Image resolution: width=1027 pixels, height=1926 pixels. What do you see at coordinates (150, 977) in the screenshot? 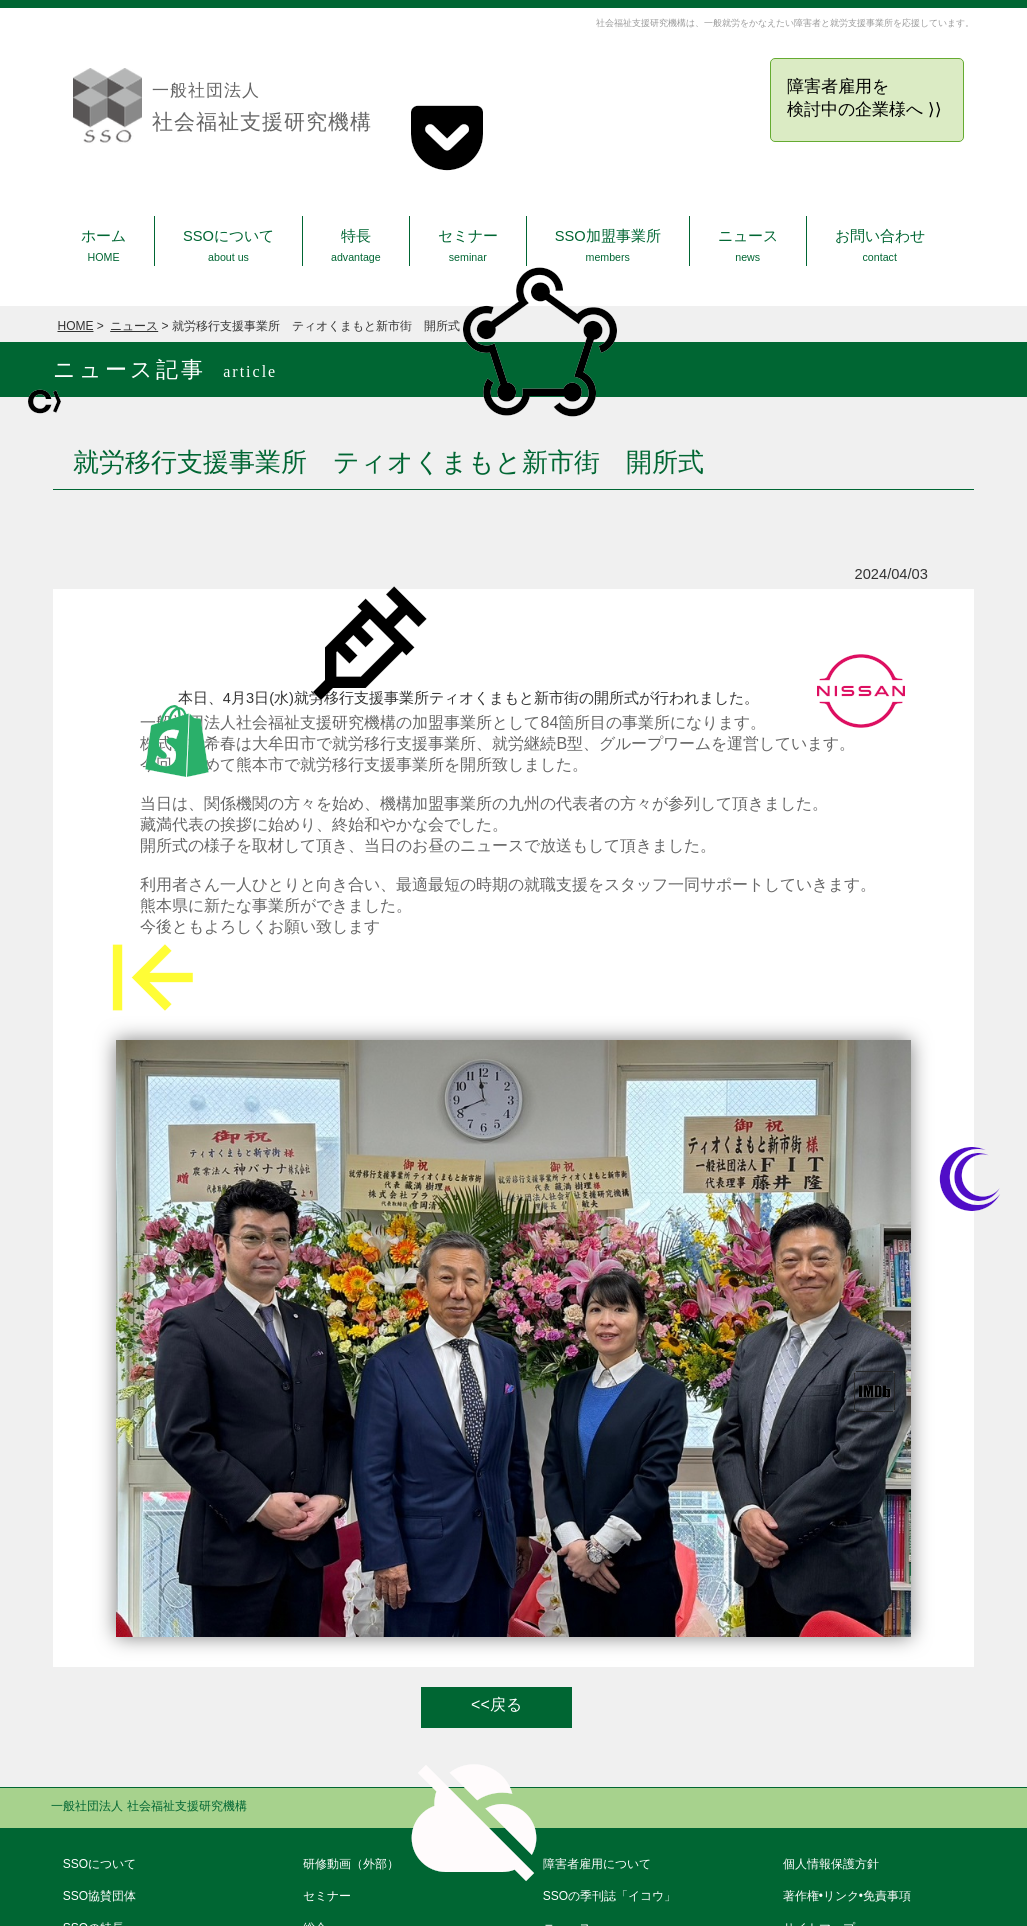
I see `collapse panel to the left` at bounding box center [150, 977].